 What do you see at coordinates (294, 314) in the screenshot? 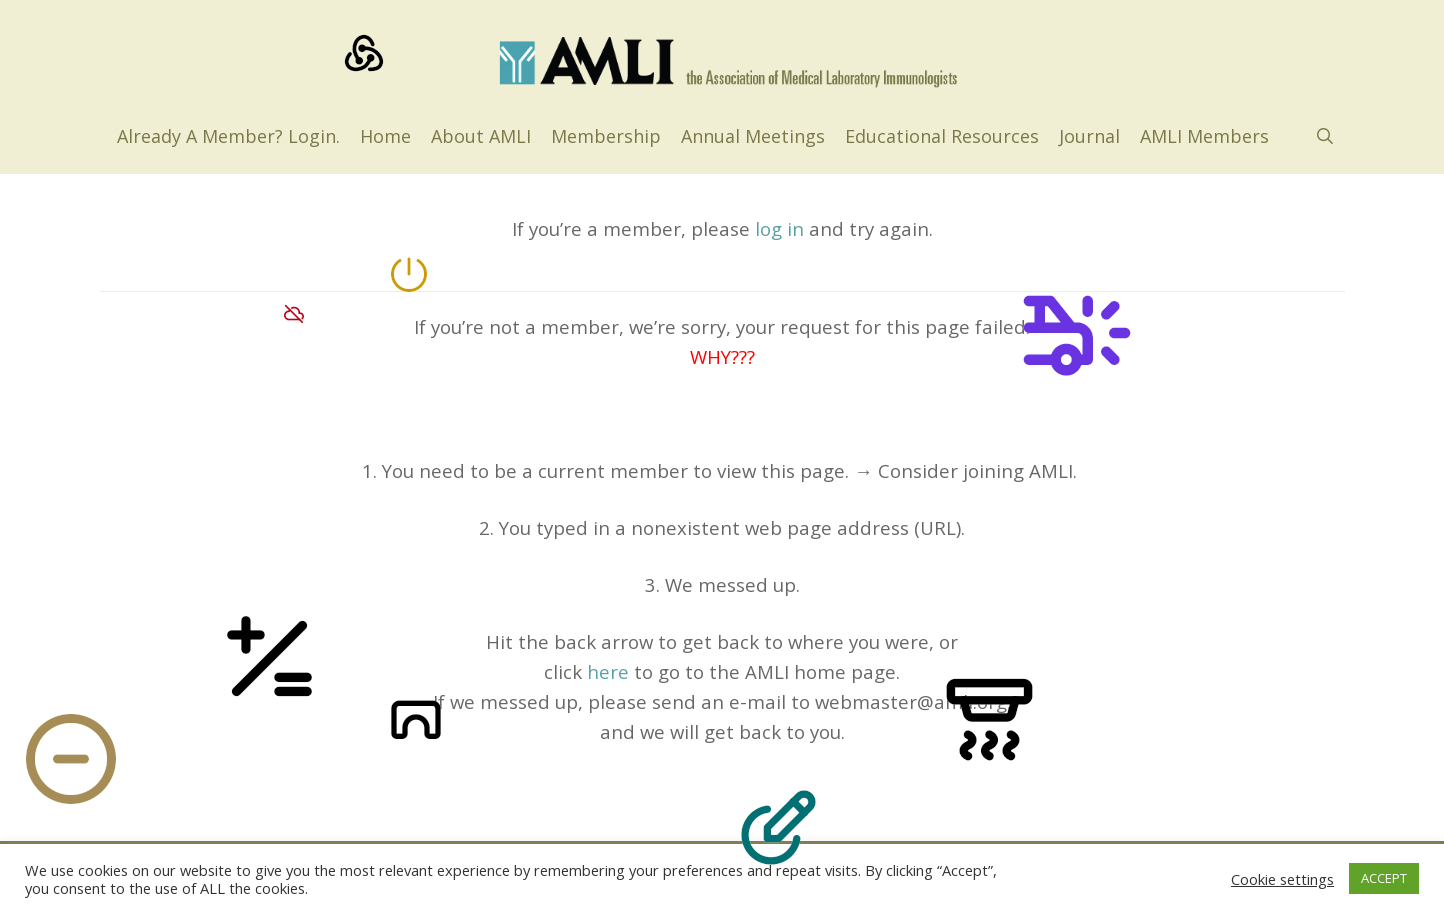
I see `cloud sync or storage is unavailable` at bounding box center [294, 314].